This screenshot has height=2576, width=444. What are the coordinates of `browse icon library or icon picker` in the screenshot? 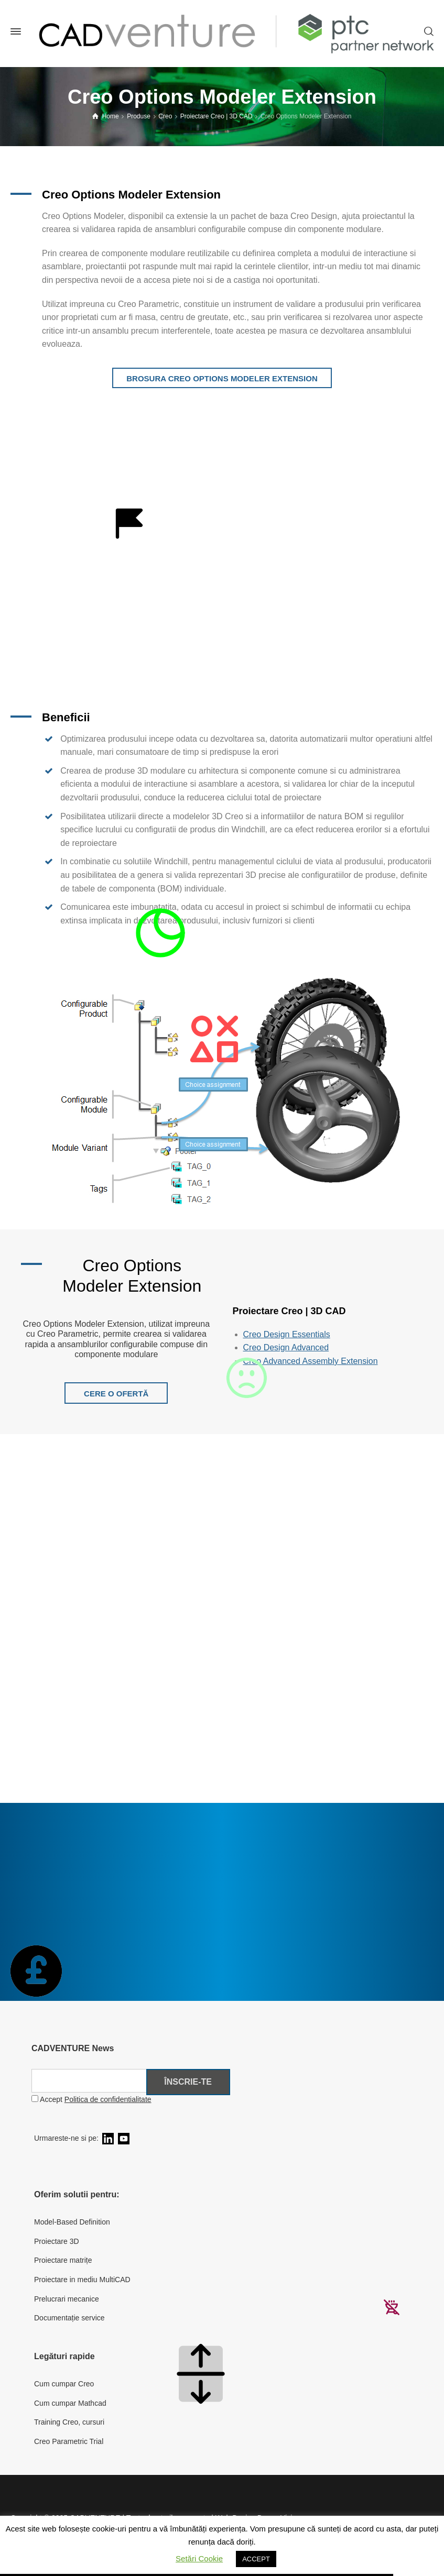 It's located at (214, 1039).